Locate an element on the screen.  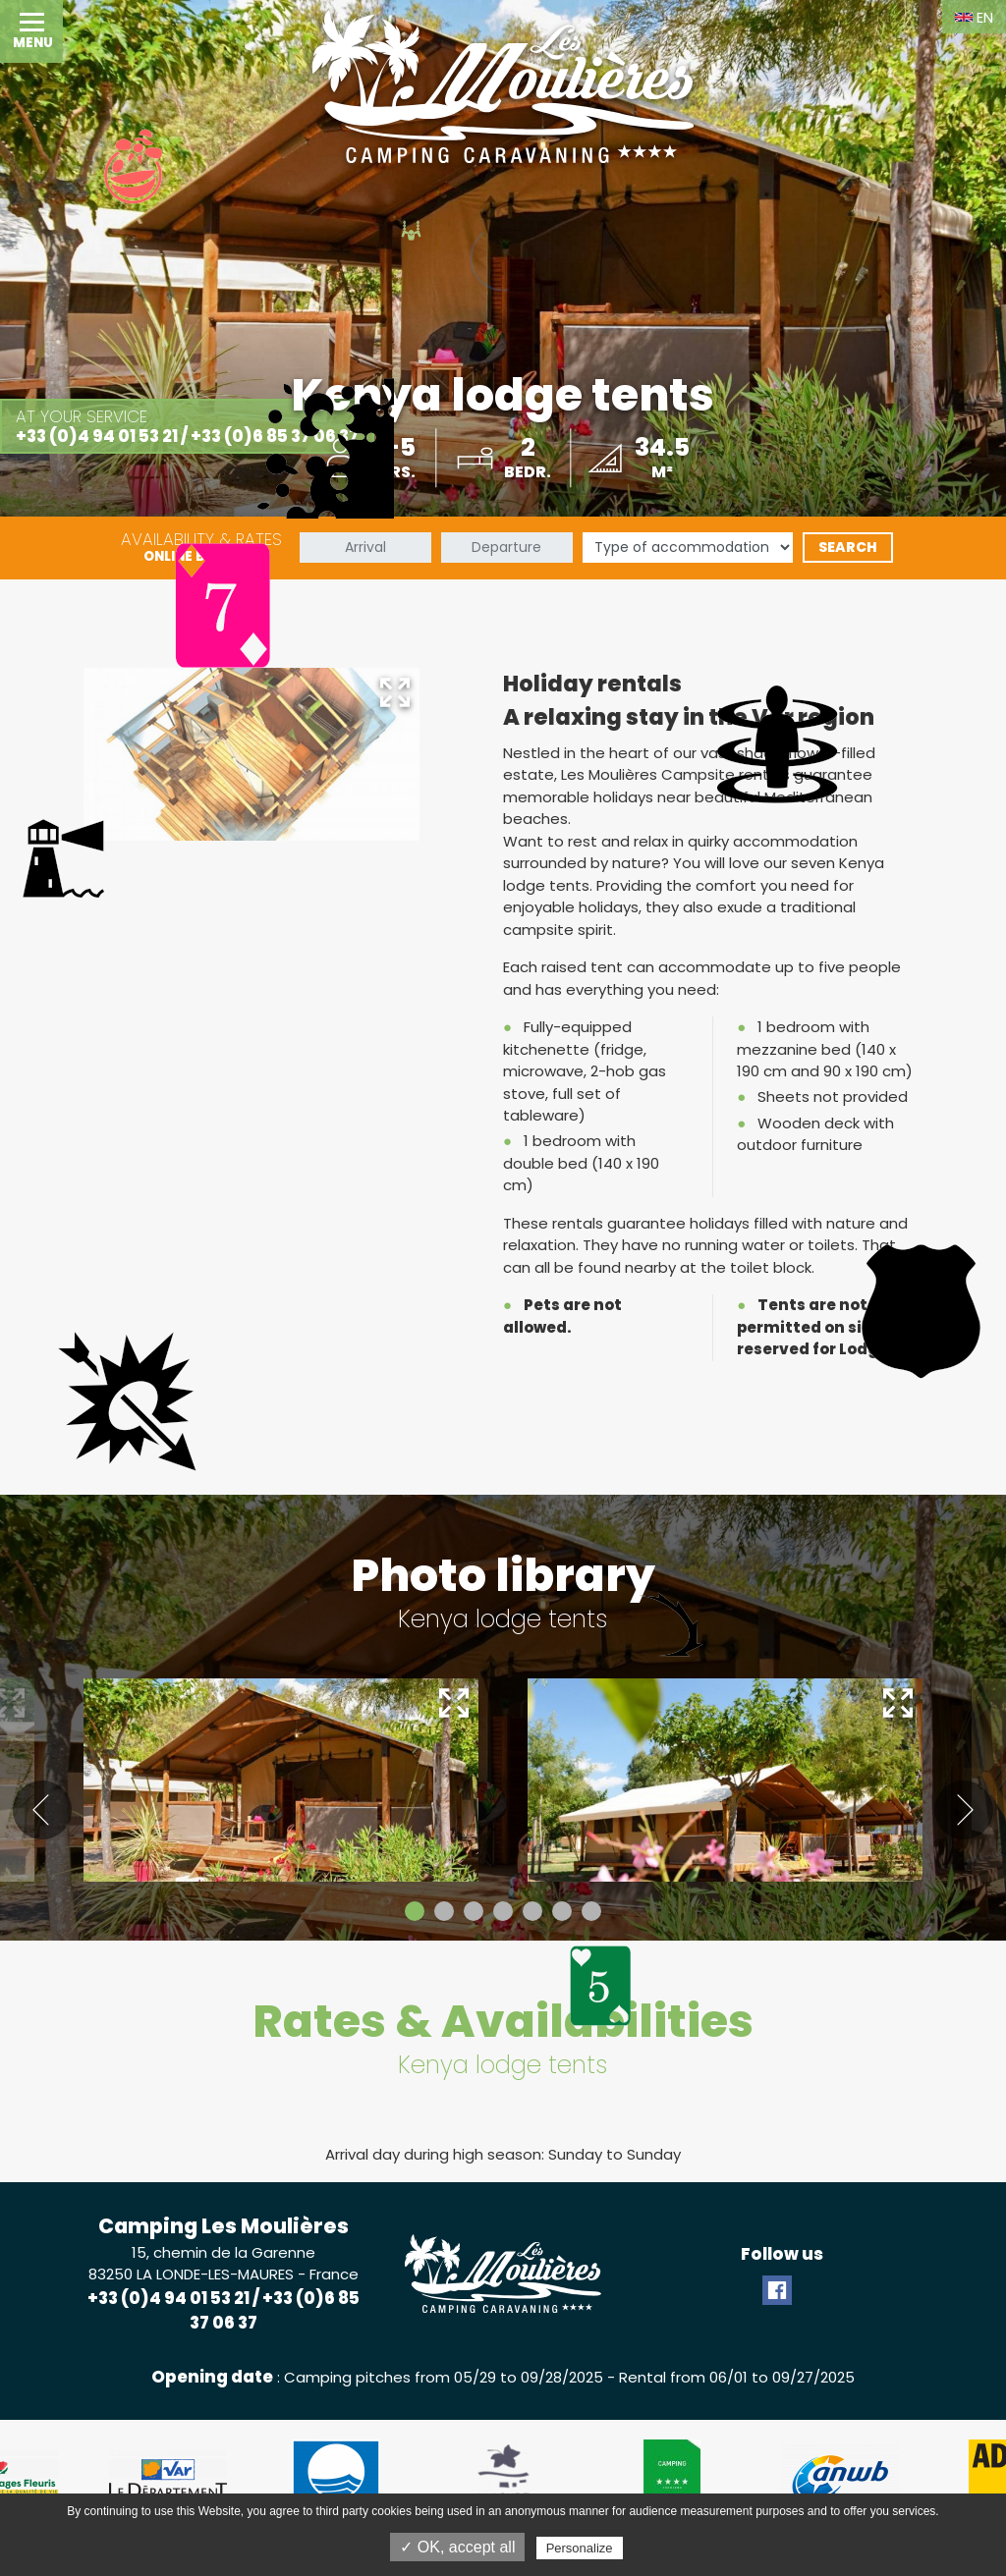
select electric whip weapon or ability is located at coordinates (671, 1624).